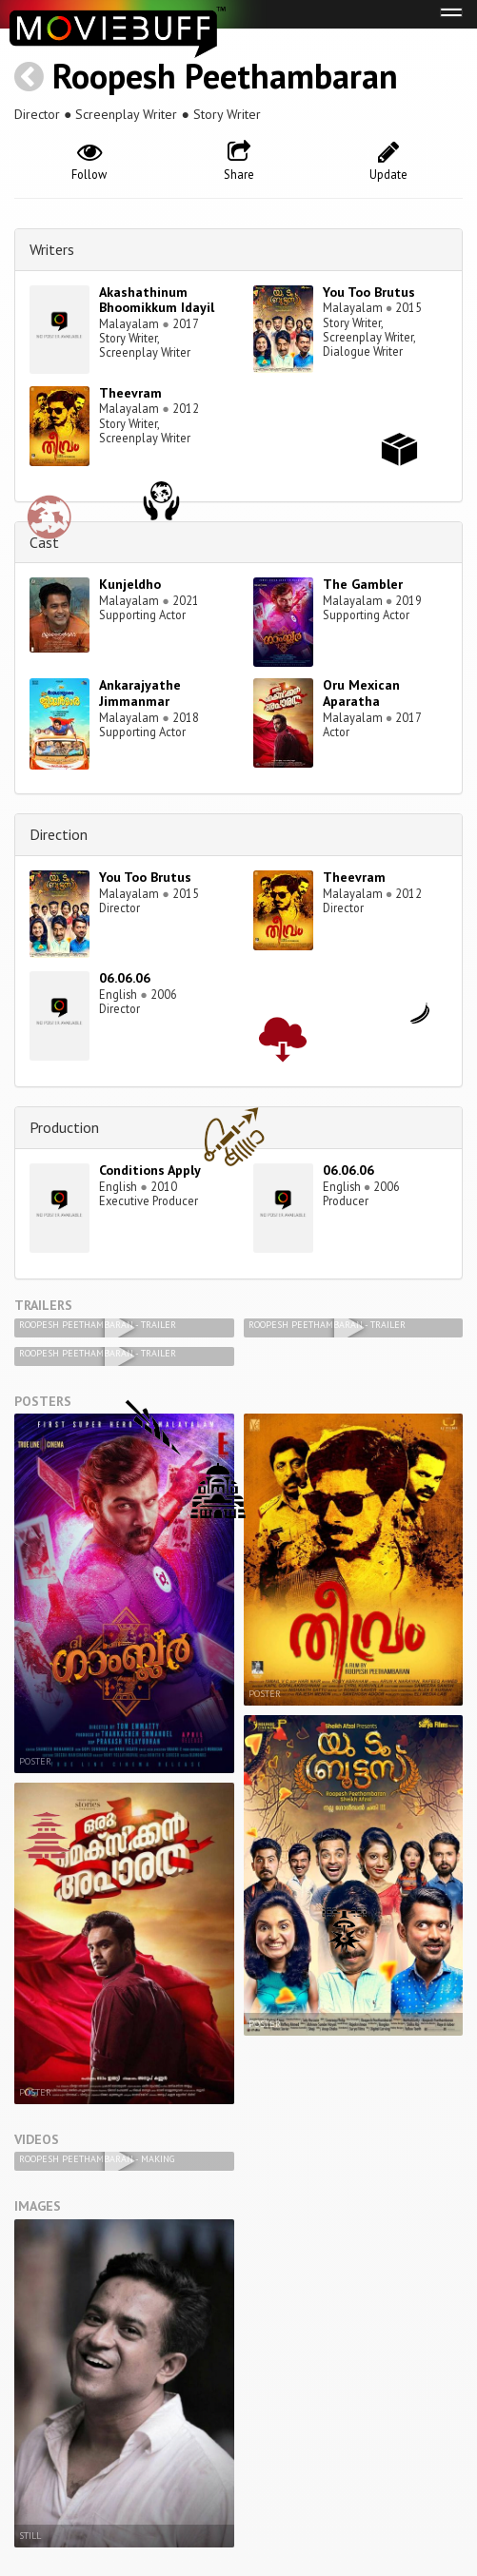  I want to click on indicates a coiled nail or screw fastener item, so click(153, 1428).